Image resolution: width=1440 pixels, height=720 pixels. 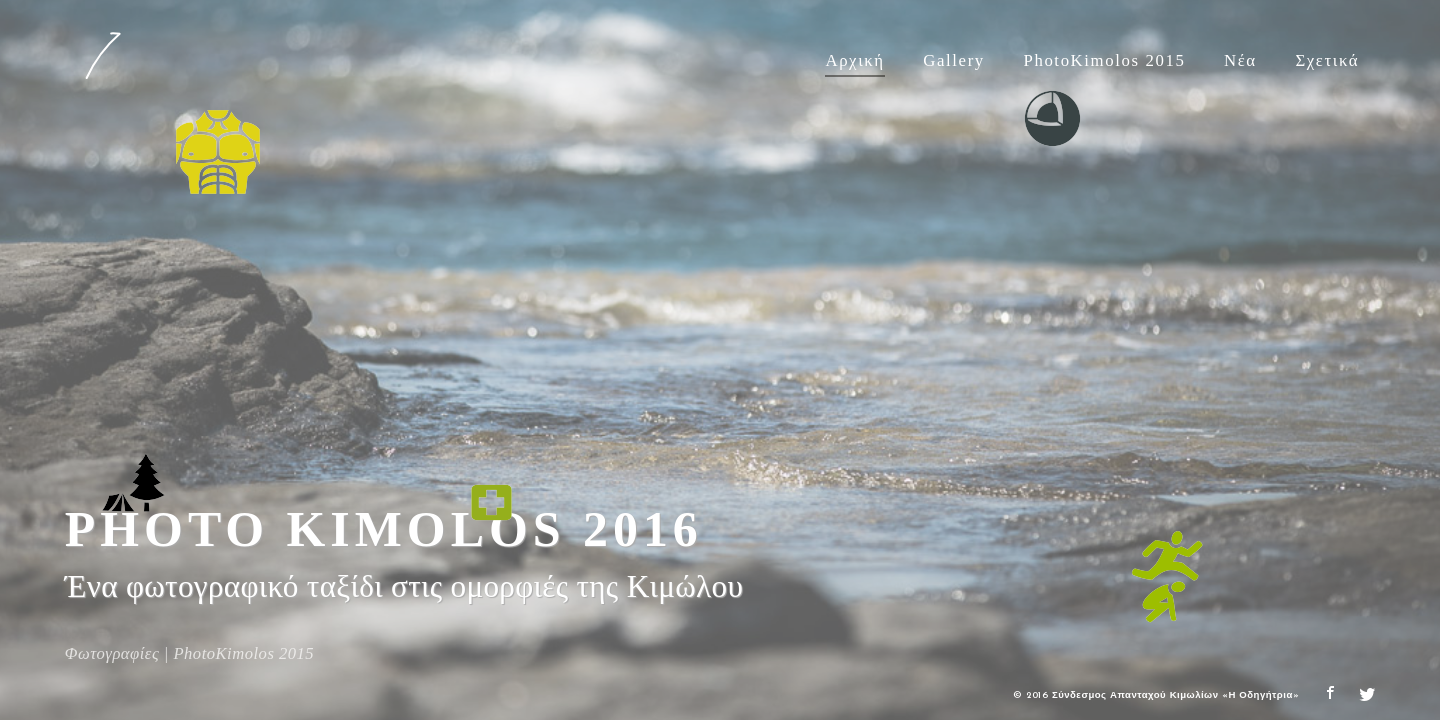 What do you see at coordinates (133, 482) in the screenshot?
I see `set up camp in a forest area` at bounding box center [133, 482].